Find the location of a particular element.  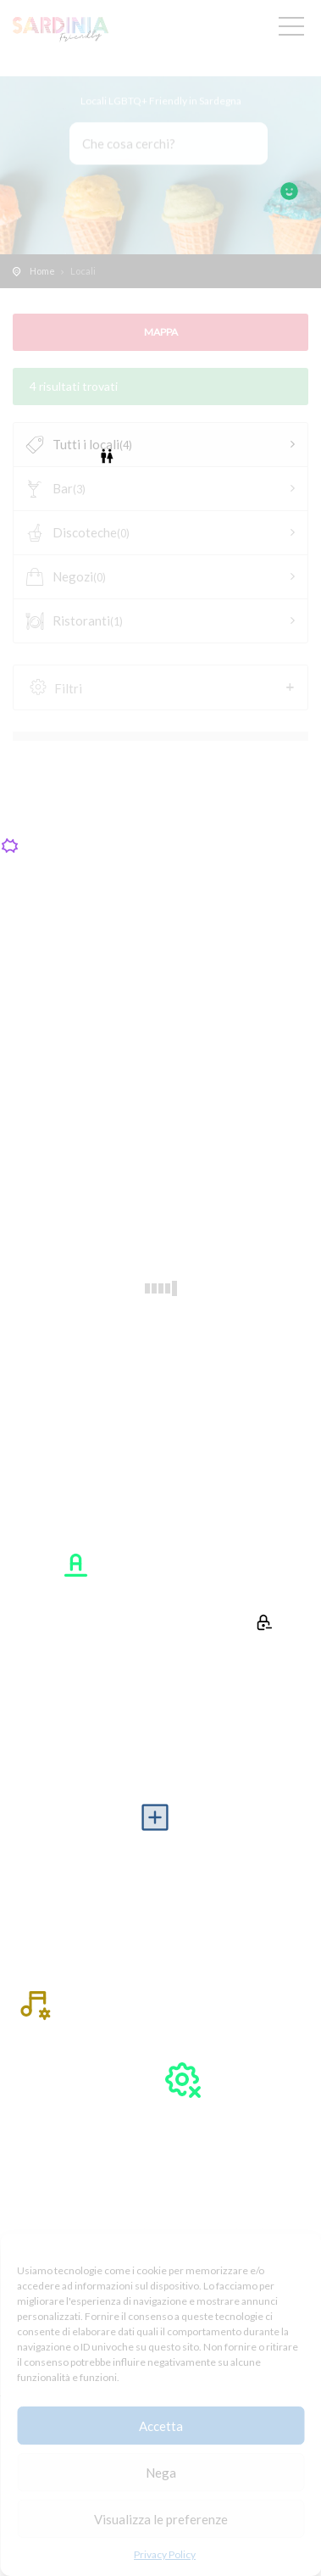

remove a security restriction is located at coordinates (263, 1622).